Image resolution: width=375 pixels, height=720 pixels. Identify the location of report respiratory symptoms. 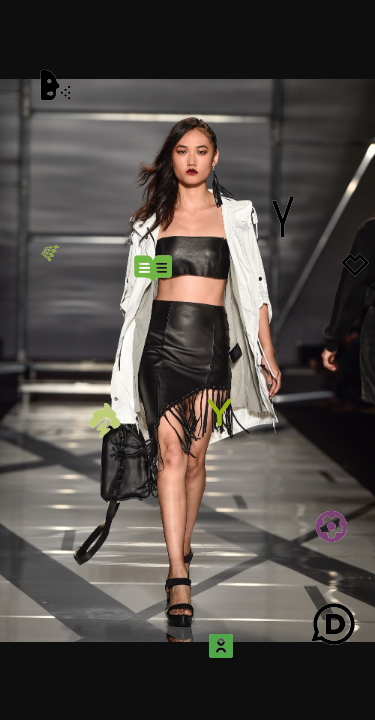
(56, 85).